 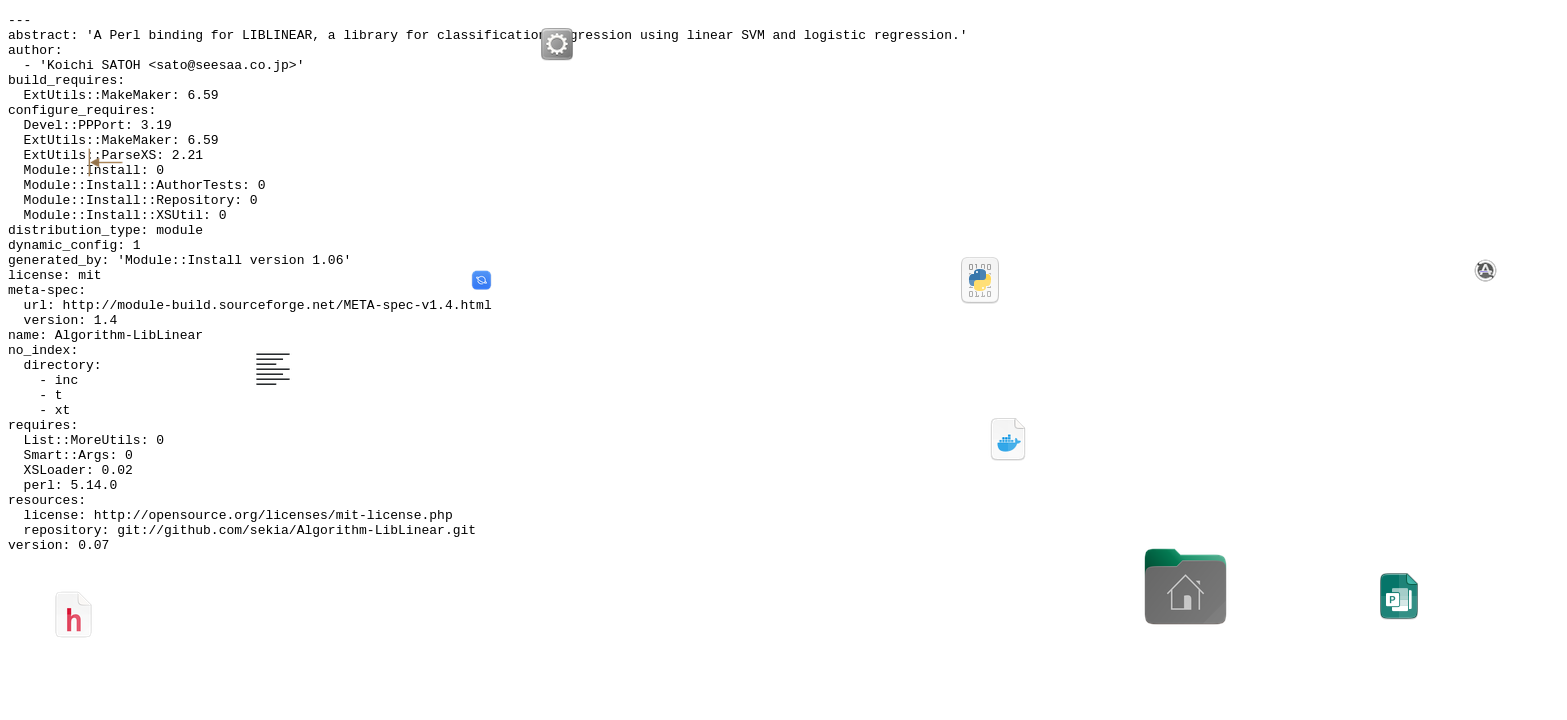 What do you see at coordinates (557, 44) in the screenshot?
I see `executable application file` at bounding box center [557, 44].